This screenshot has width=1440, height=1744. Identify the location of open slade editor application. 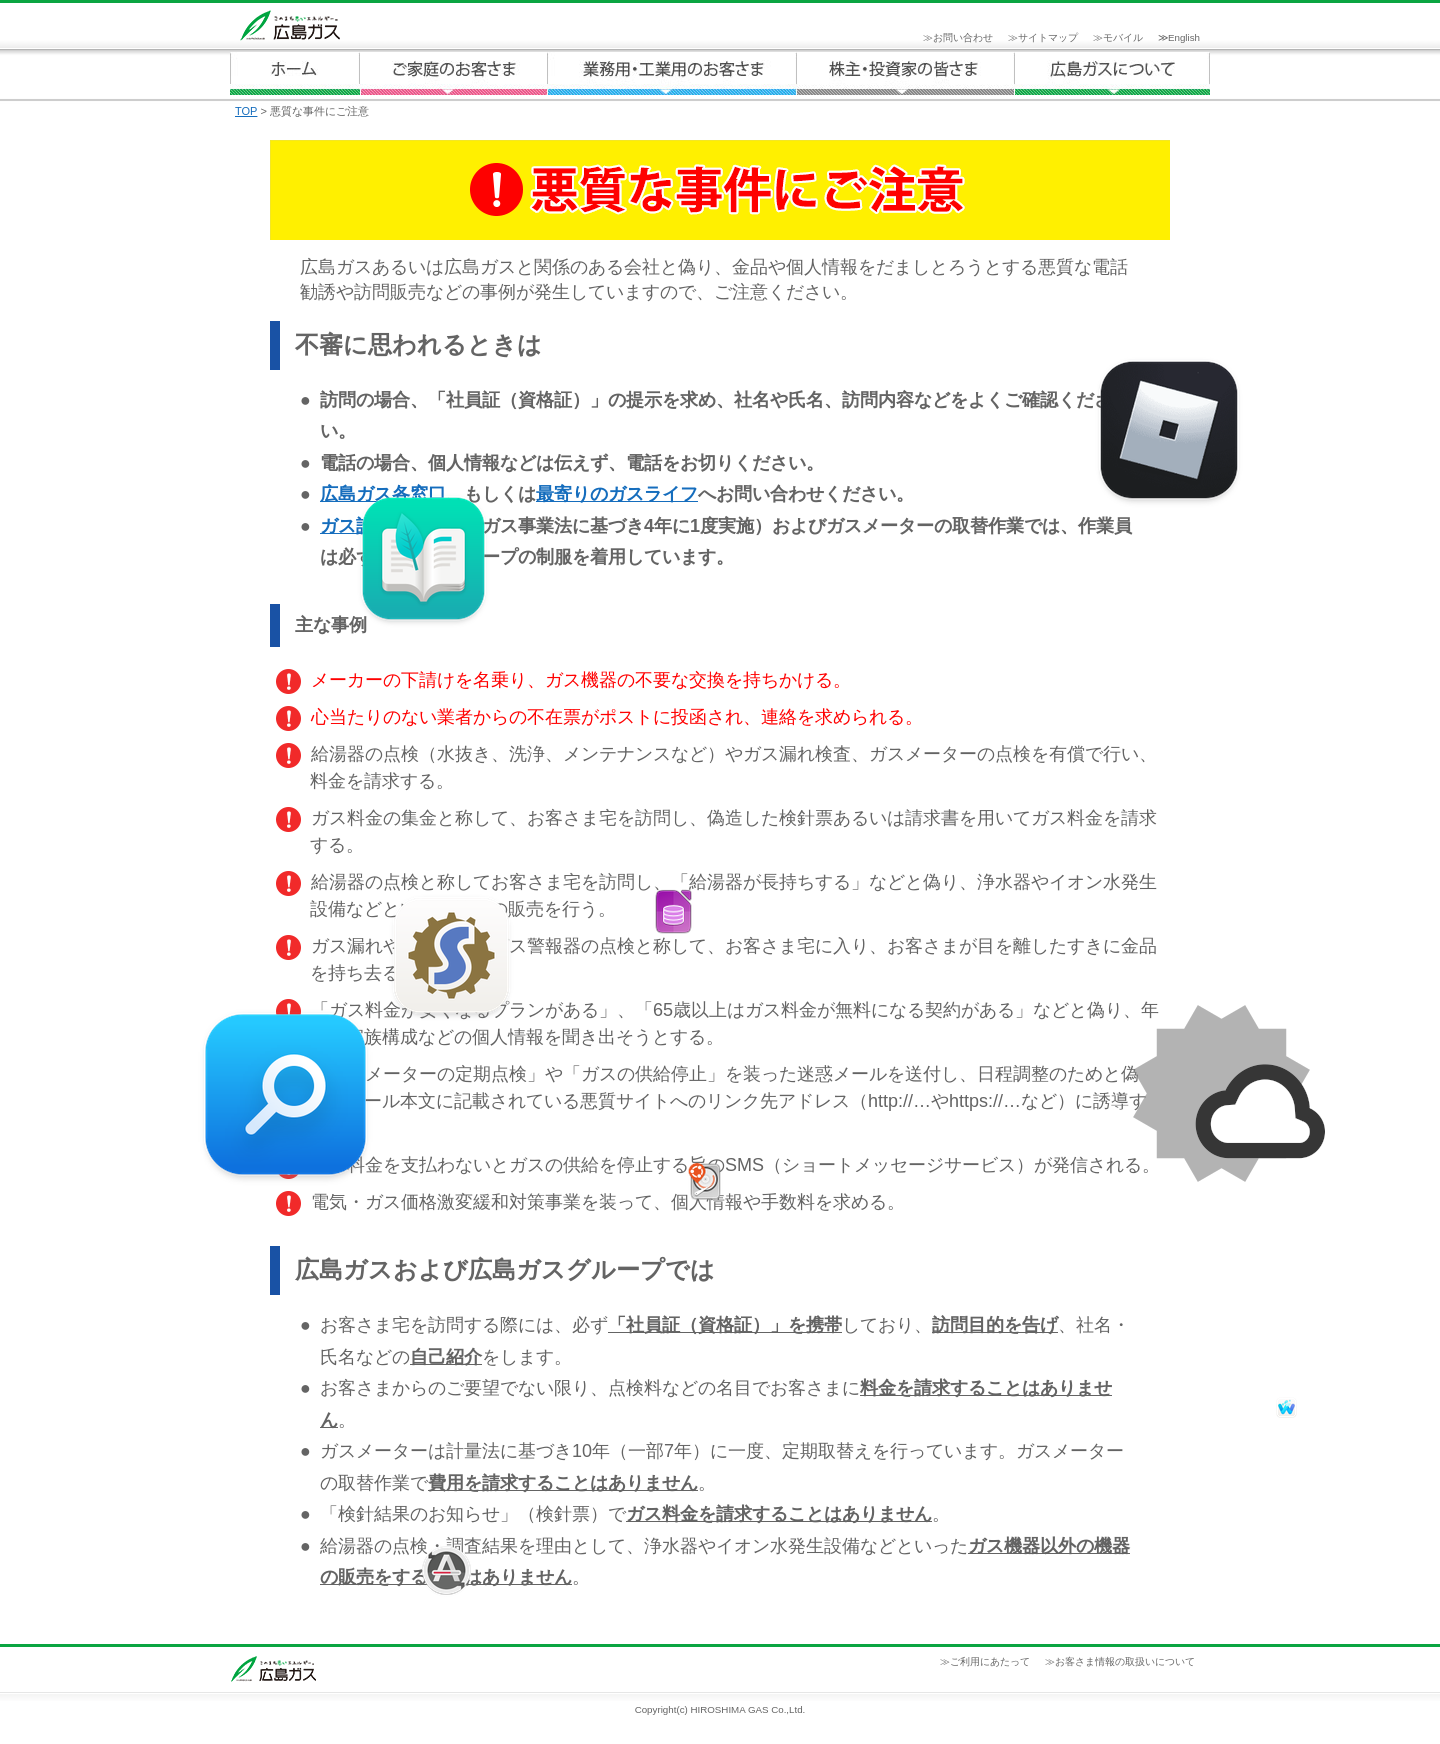
(451, 955).